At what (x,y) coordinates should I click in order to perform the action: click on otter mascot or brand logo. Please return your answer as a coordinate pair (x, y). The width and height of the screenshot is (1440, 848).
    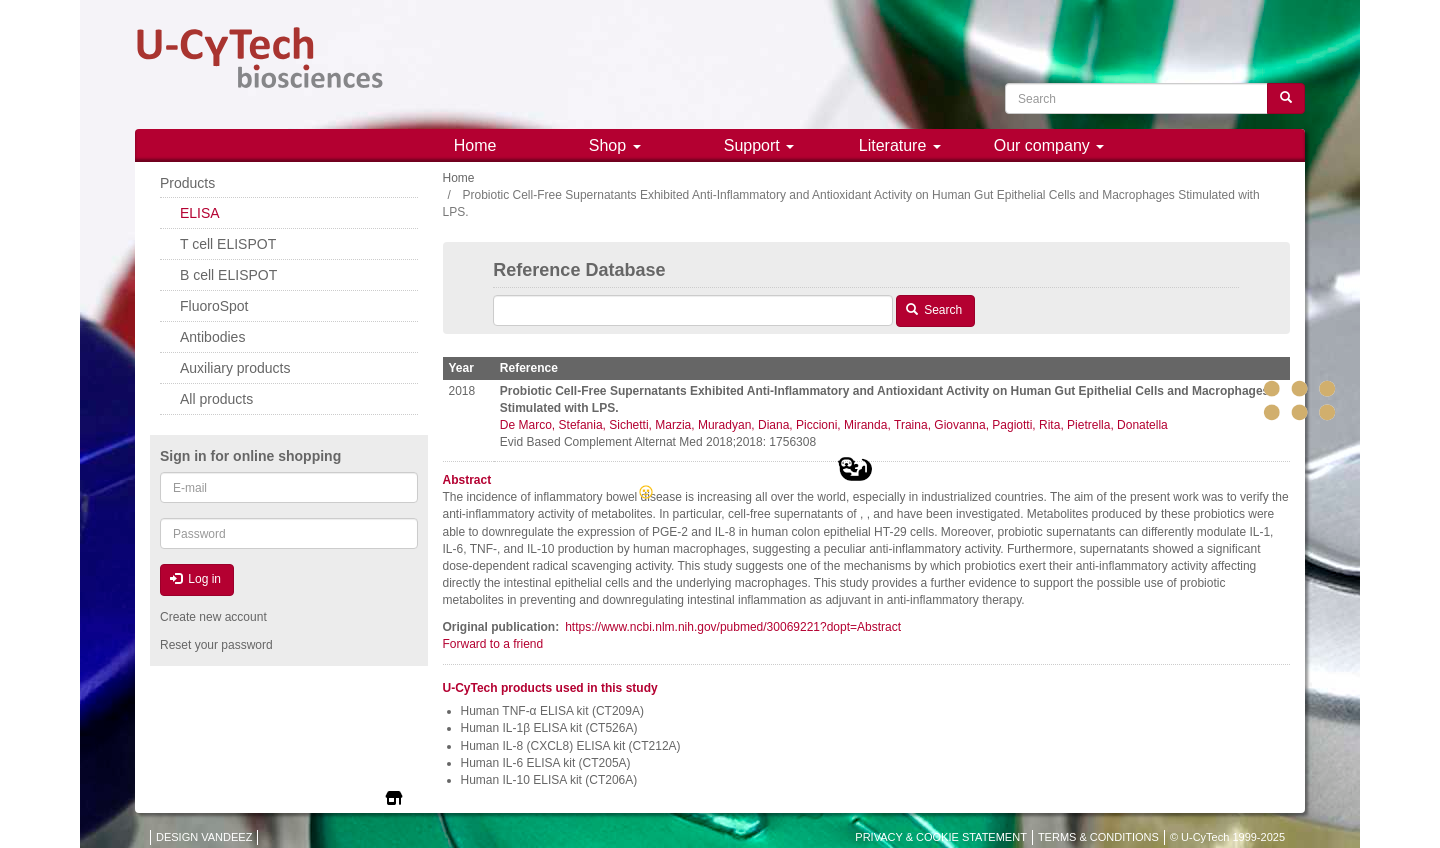
    Looking at the image, I should click on (855, 469).